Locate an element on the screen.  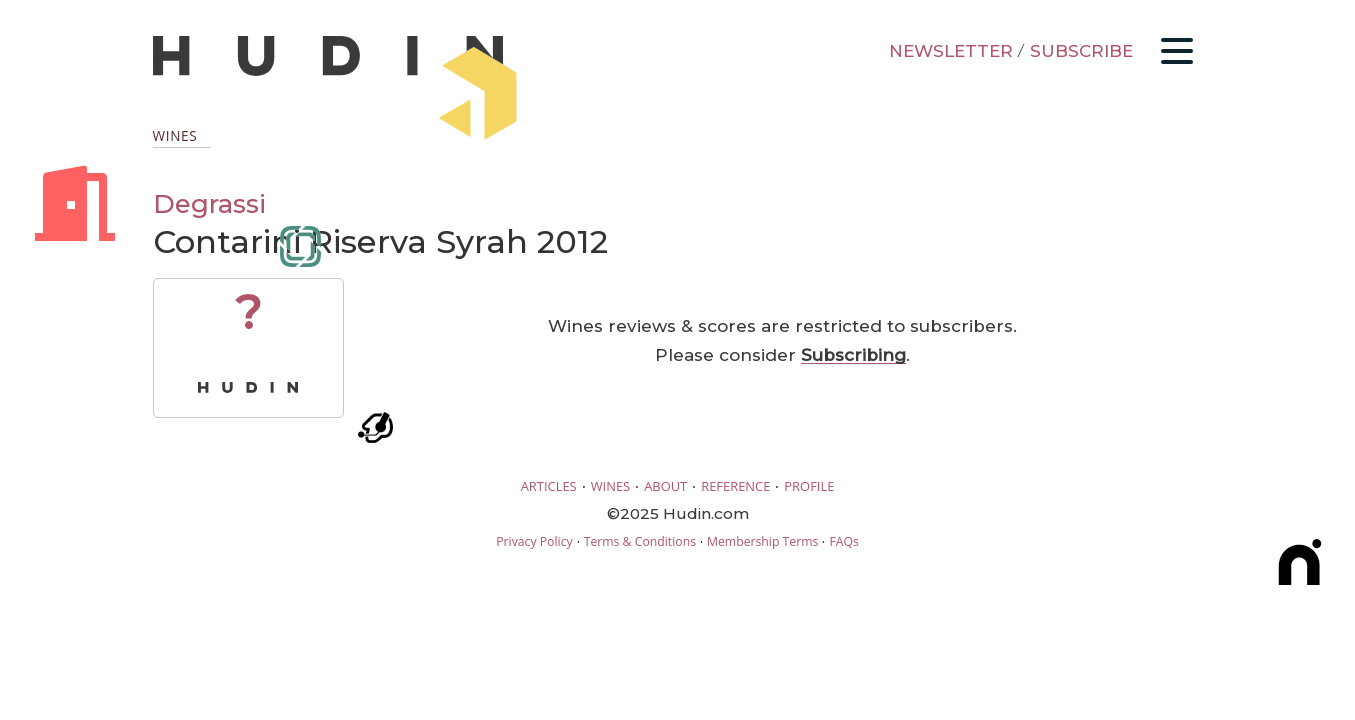
namebase brand logo is located at coordinates (1300, 562).